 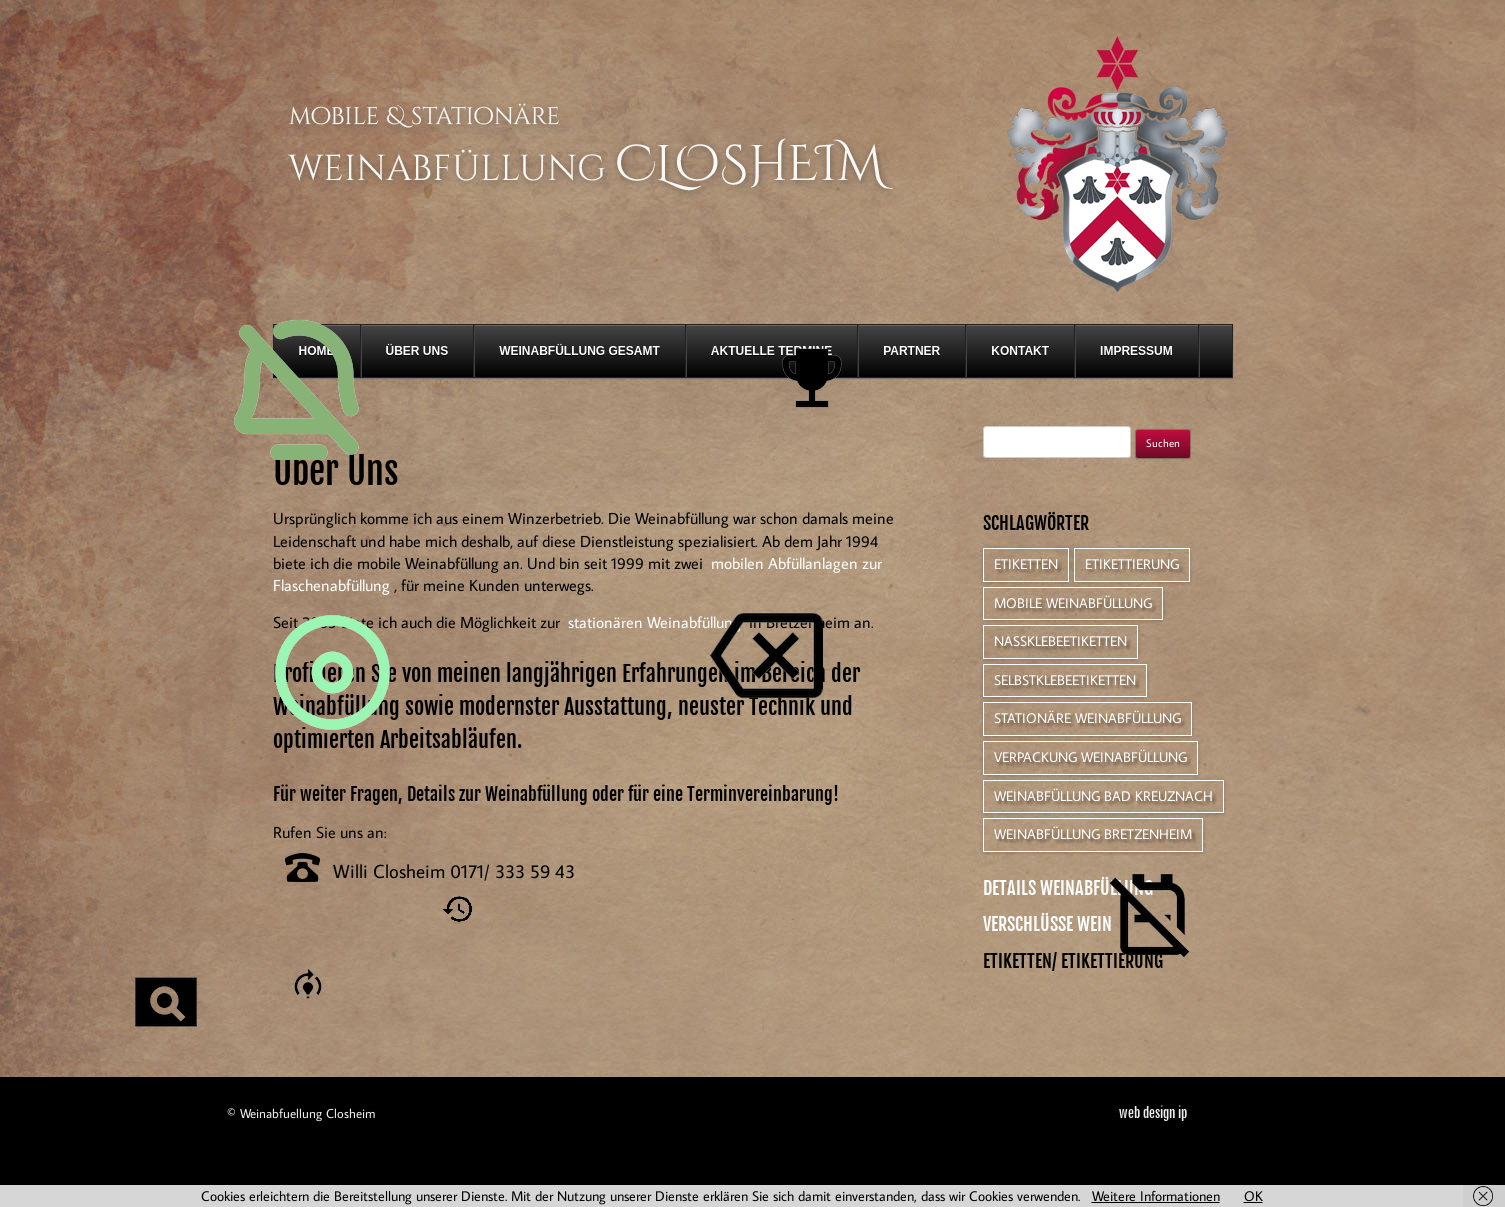 I want to click on backpacks not allowed in this area, so click(x=1152, y=914).